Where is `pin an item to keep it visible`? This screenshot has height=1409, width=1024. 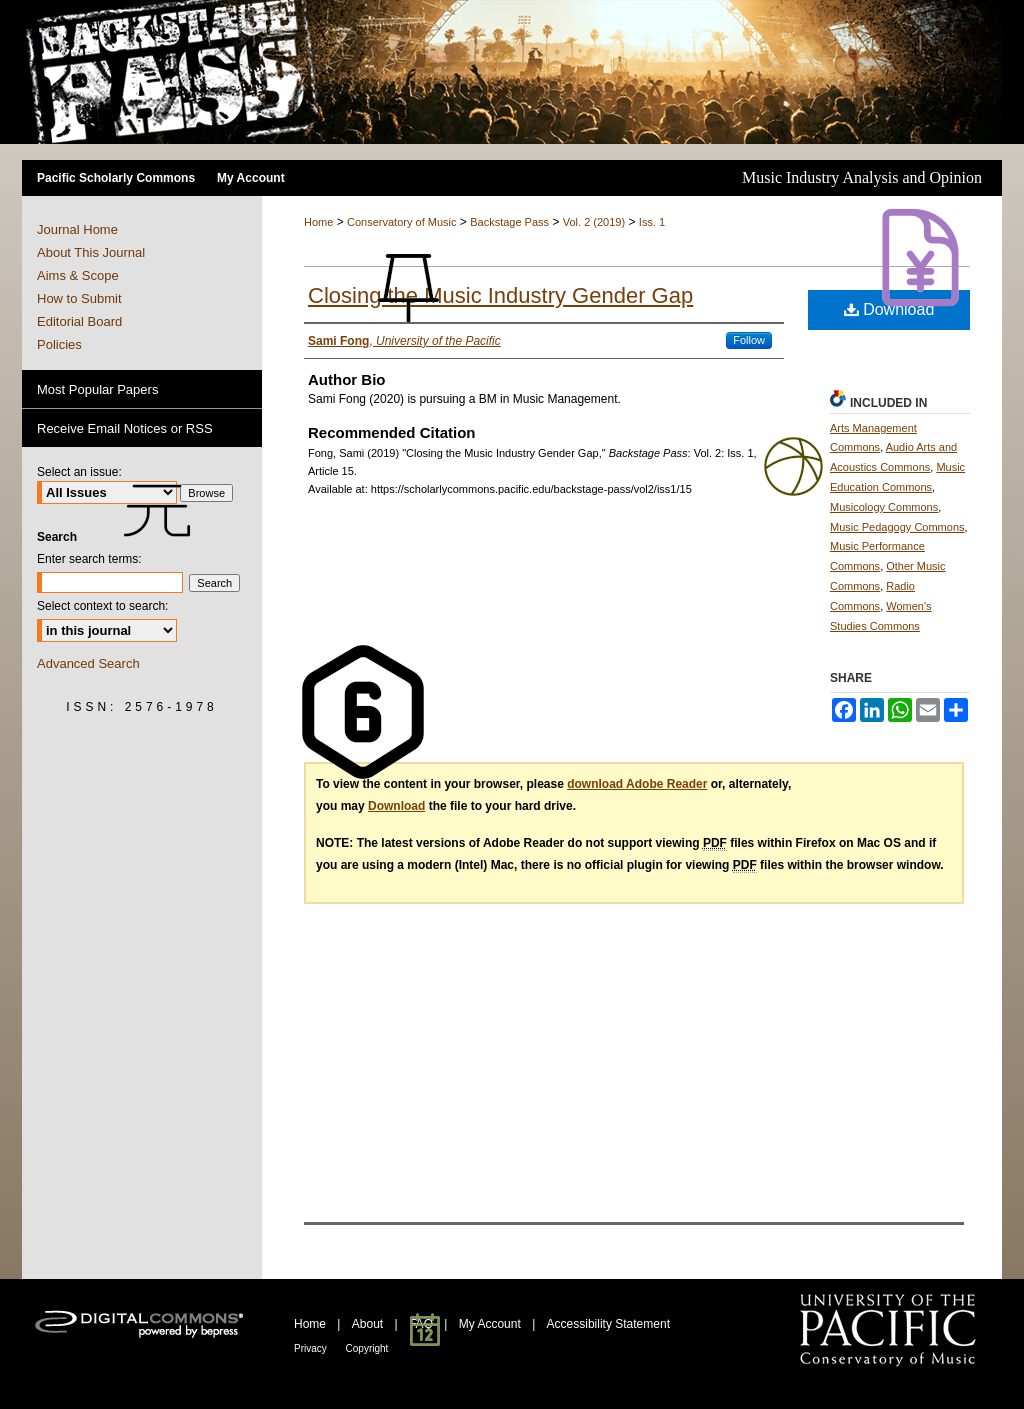
pin an item to keep it visible is located at coordinates (408, 284).